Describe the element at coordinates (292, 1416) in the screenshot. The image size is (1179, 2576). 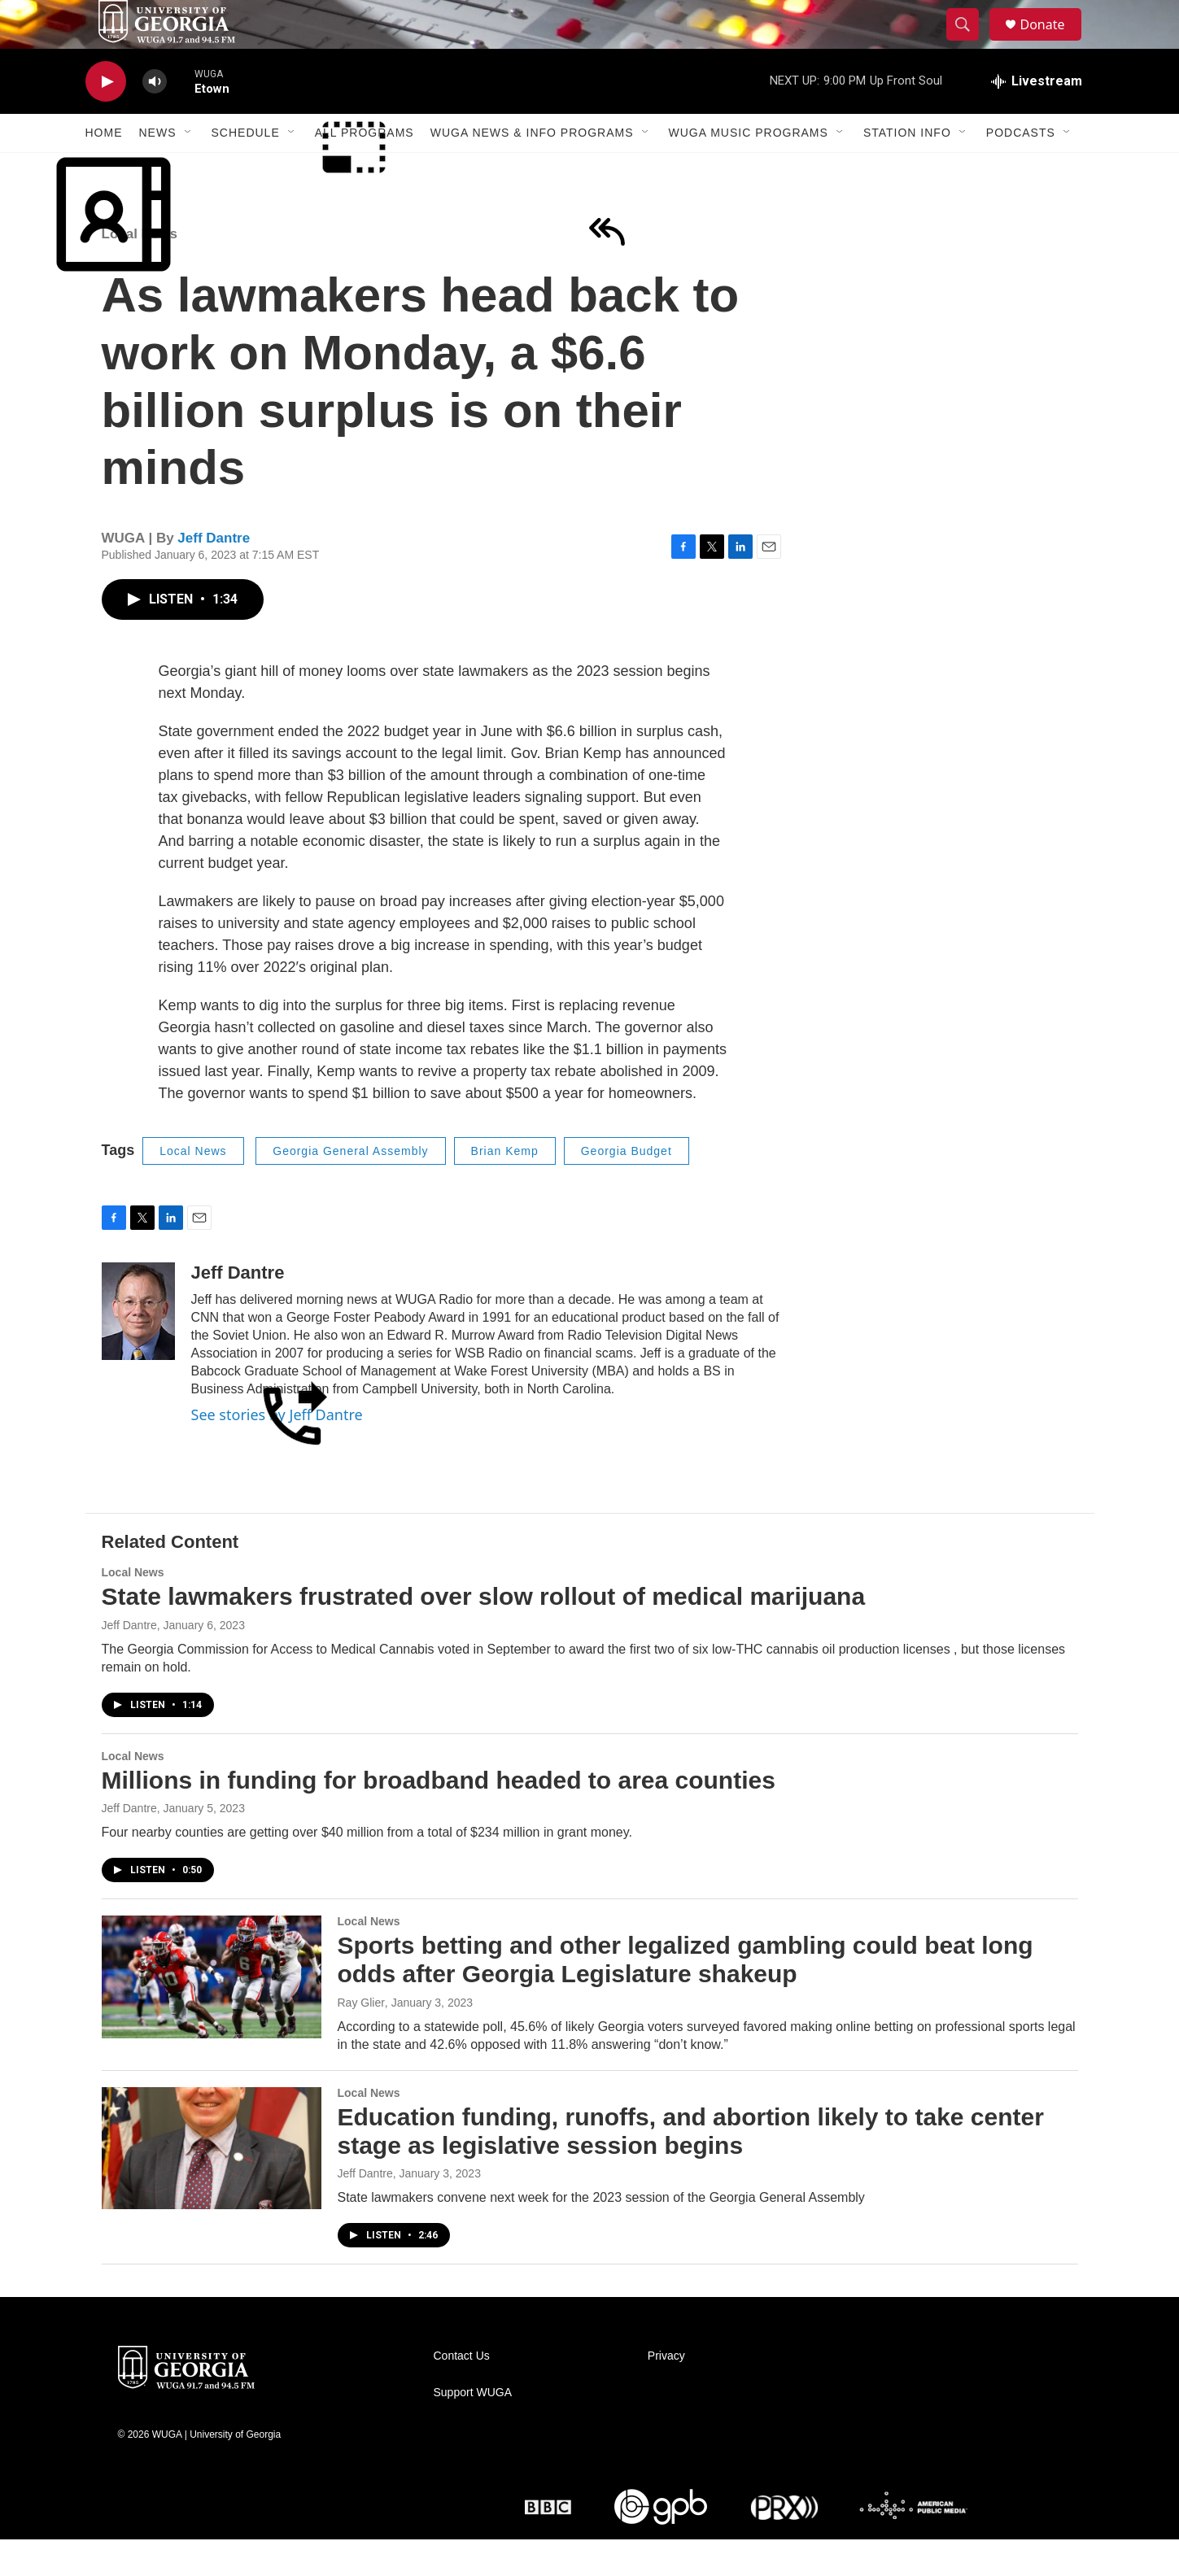
I see `call forwarding is enabled` at that location.